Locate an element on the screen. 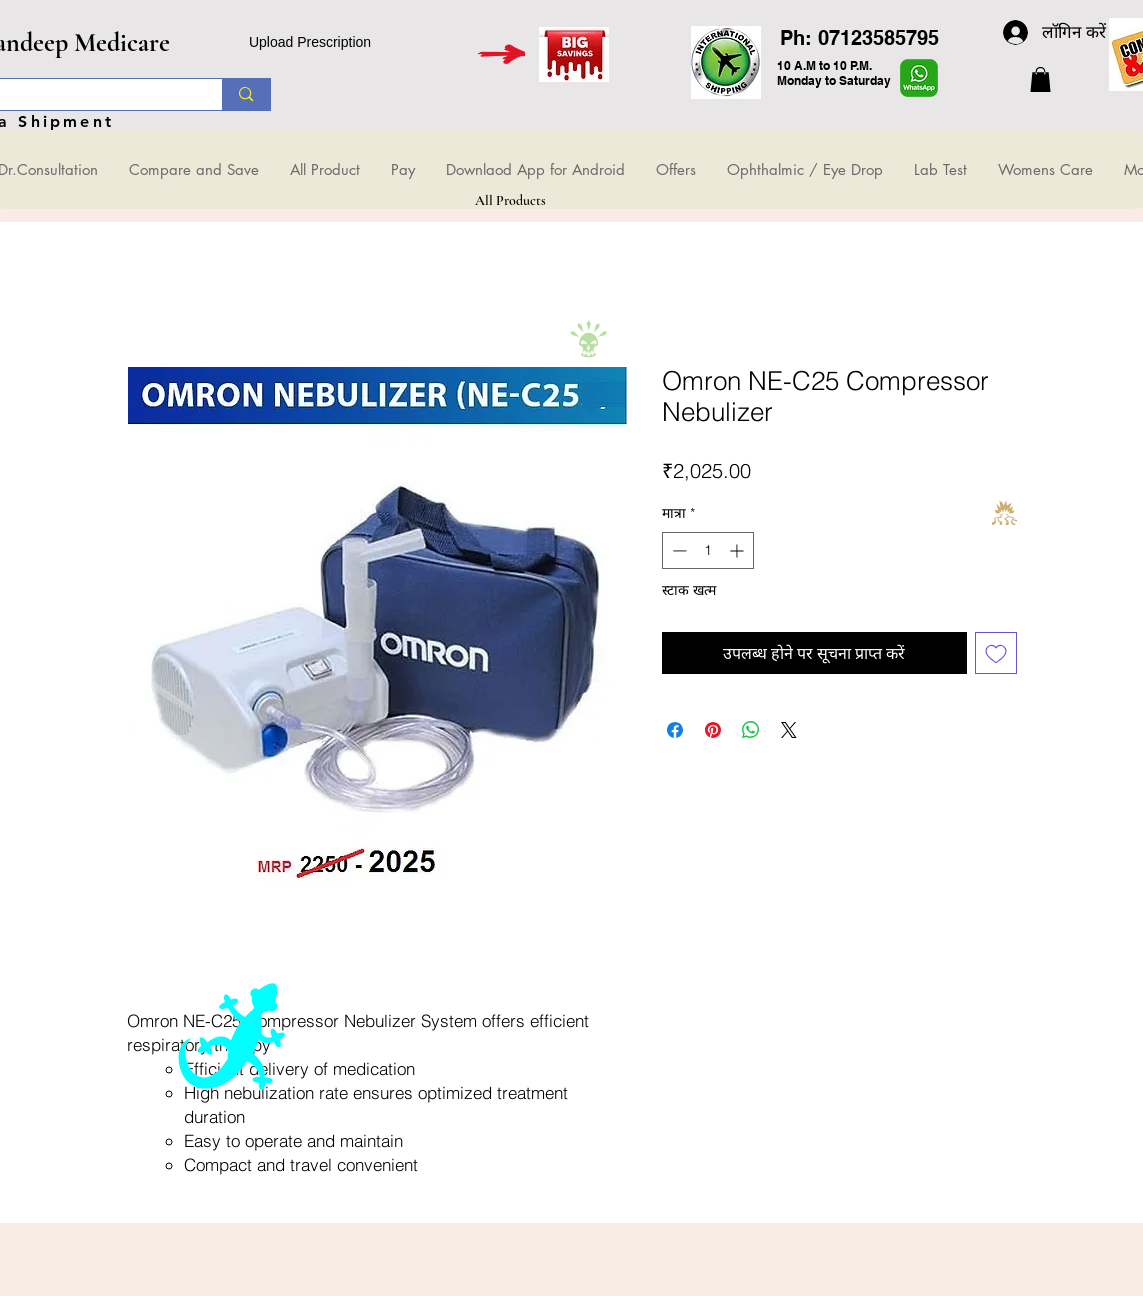  indicates seismic activity or earthquake event is located at coordinates (1004, 512).